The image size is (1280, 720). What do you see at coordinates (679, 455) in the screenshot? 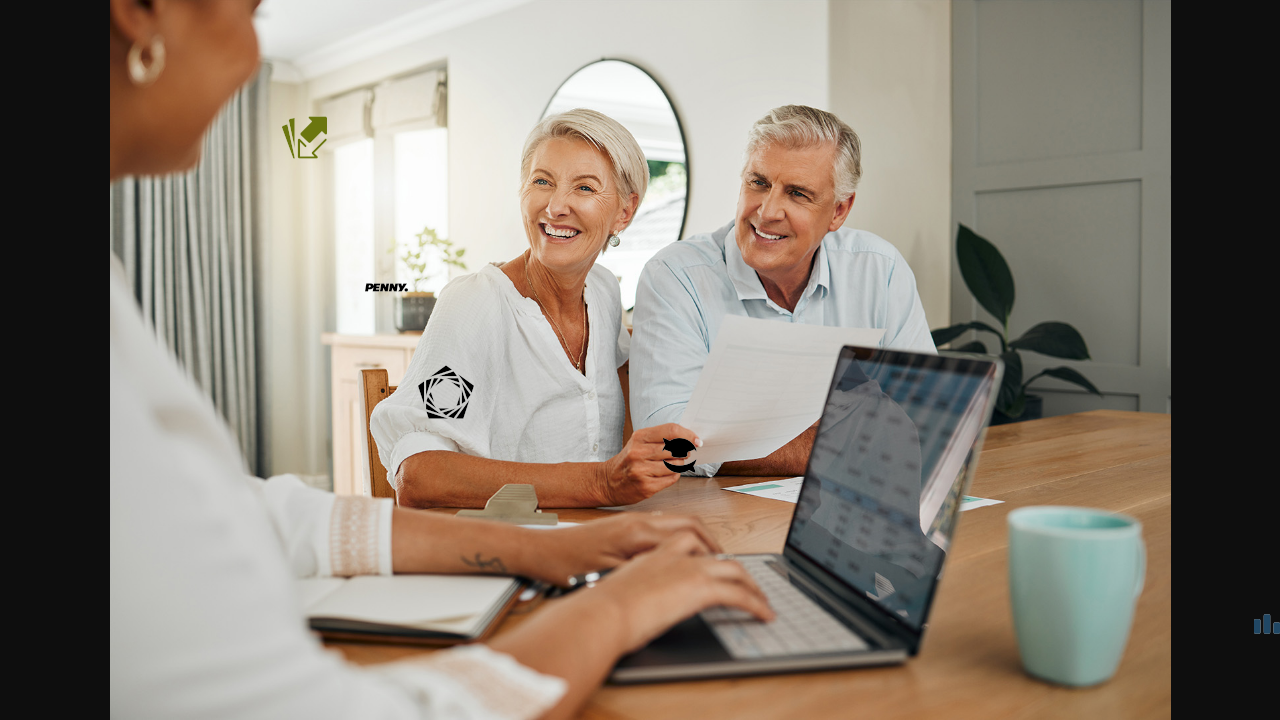
I see `open Linphone app` at bounding box center [679, 455].